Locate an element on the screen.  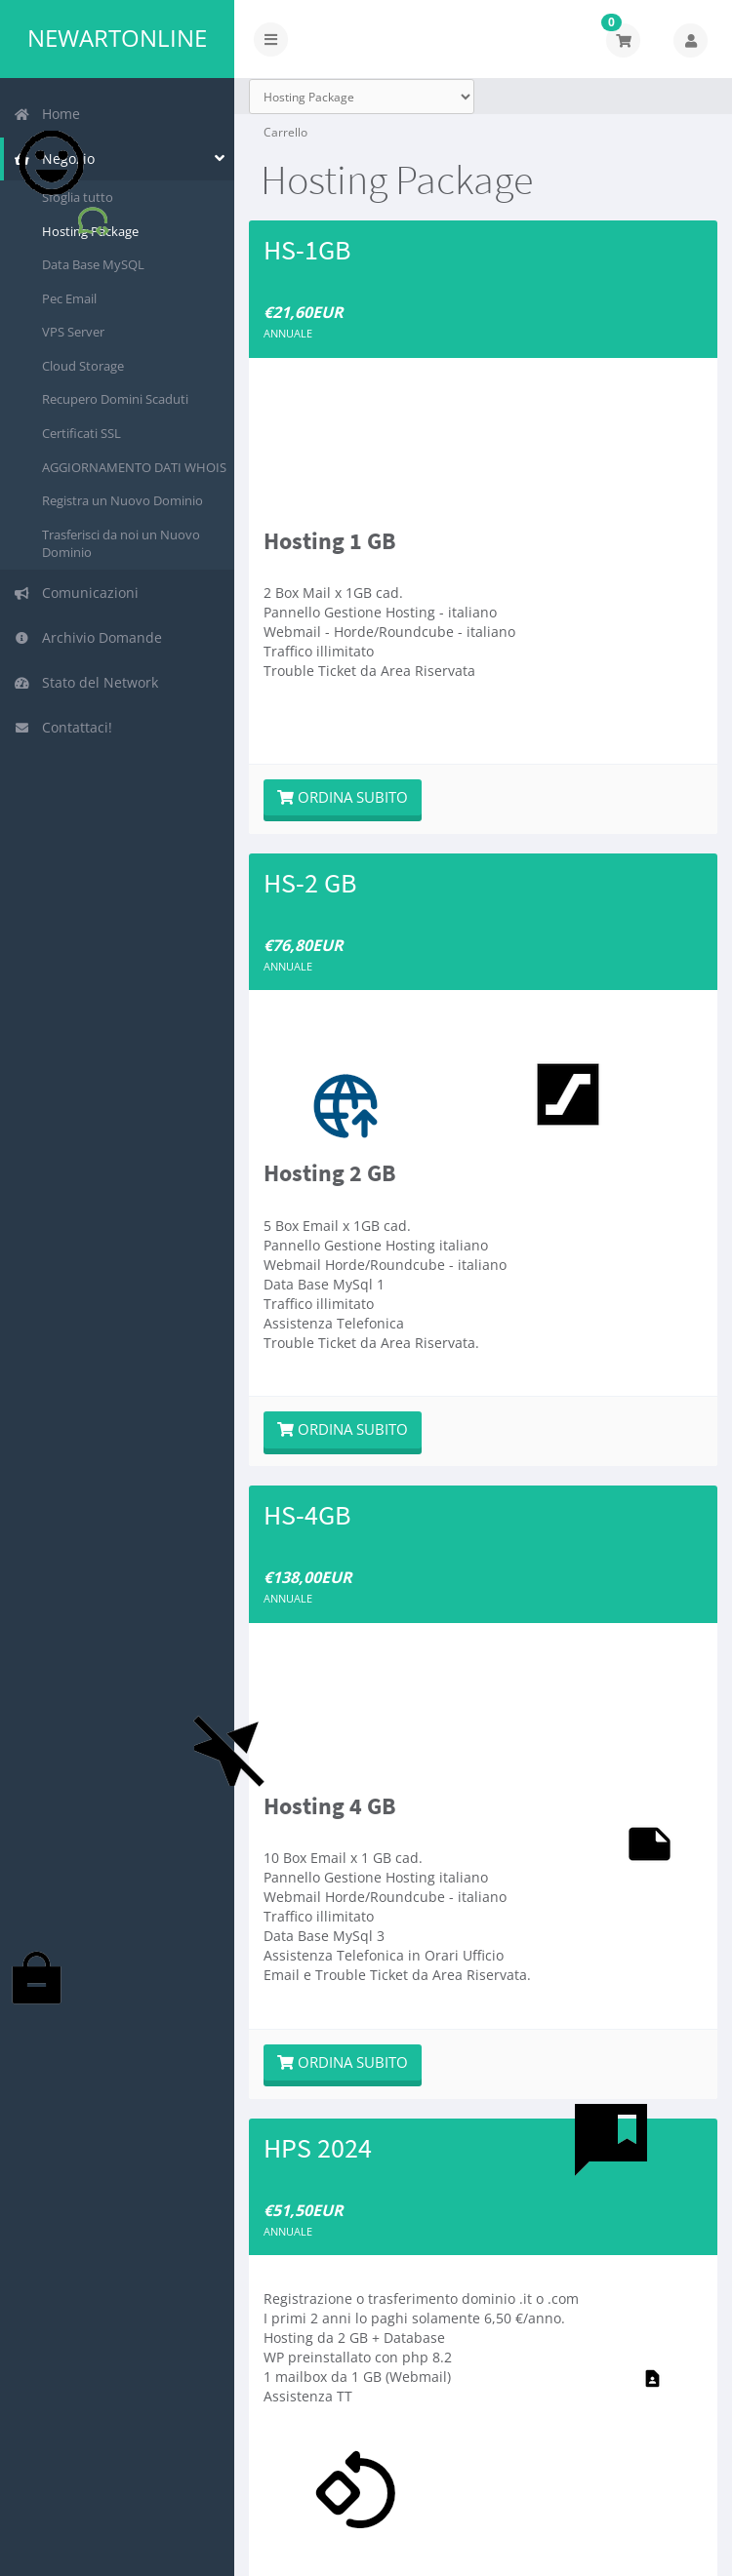
find nearby escalators is located at coordinates (568, 1094).